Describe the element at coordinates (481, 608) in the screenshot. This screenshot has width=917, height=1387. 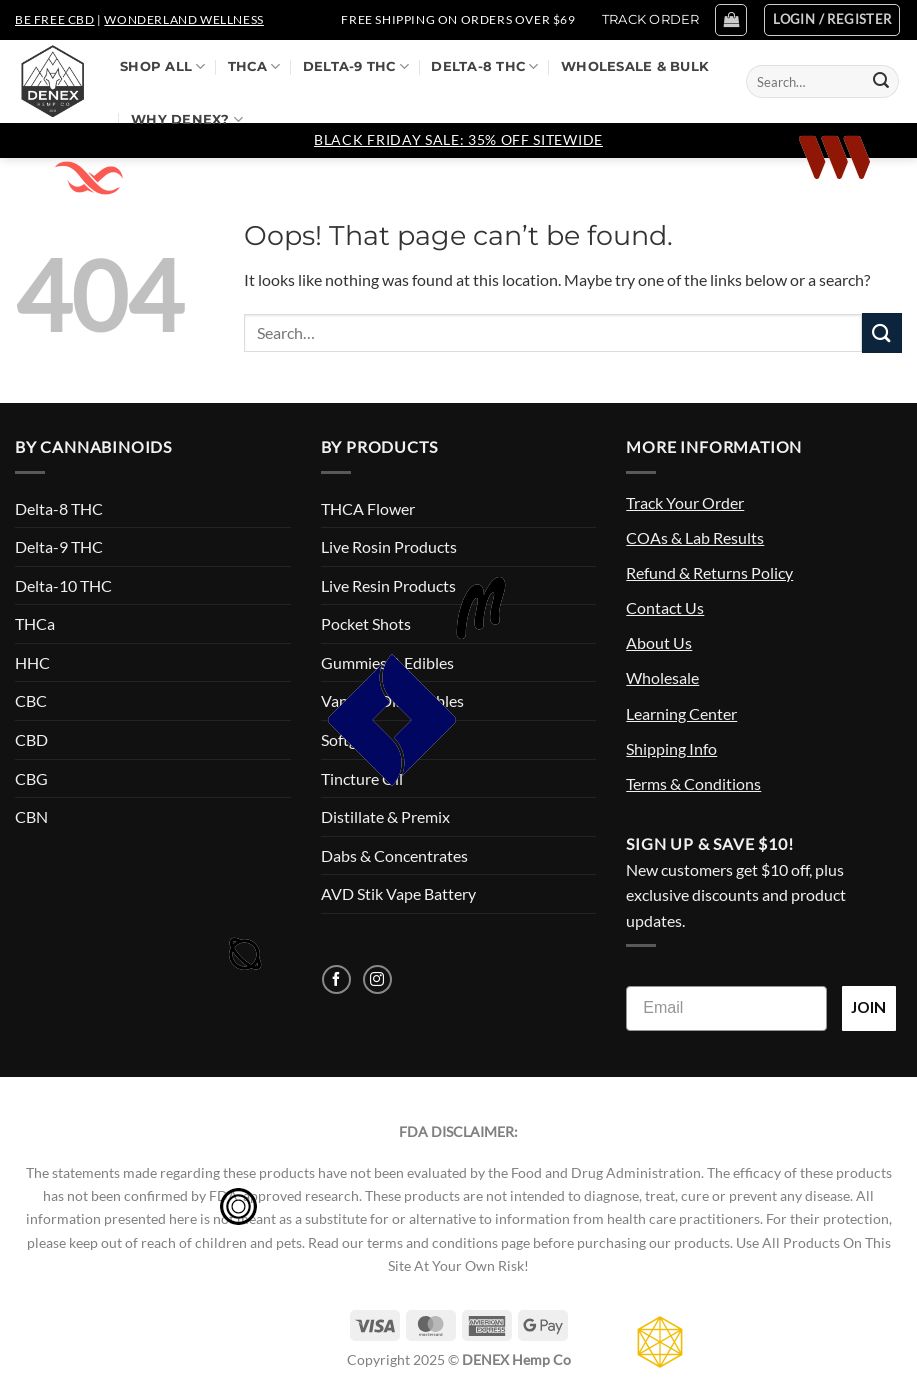
I see `open Marvel app for prototyping` at that location.